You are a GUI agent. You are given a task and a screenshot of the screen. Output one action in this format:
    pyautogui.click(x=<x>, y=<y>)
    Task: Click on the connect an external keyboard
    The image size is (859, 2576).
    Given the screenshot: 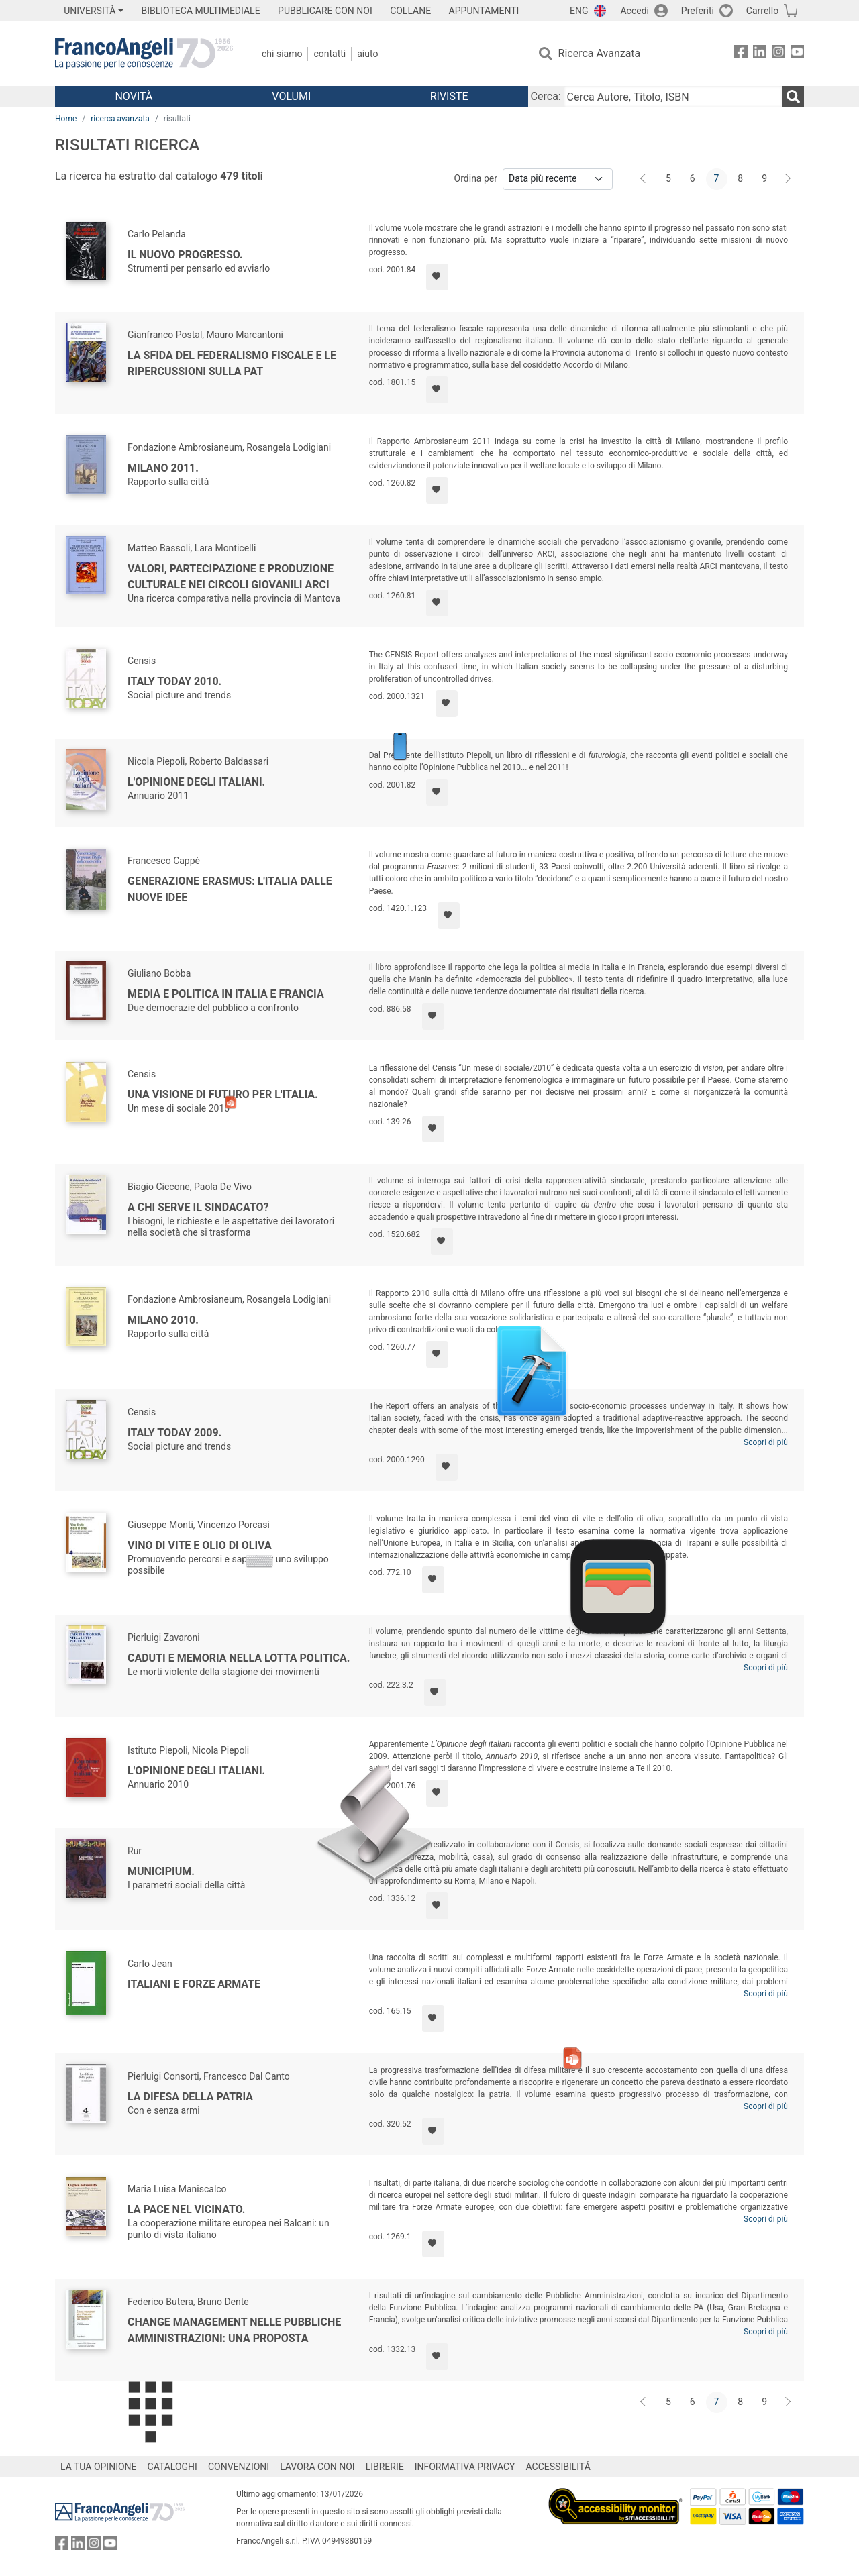 What is the action you would take?
    pyautogui.click(x=259, y=1561)
    